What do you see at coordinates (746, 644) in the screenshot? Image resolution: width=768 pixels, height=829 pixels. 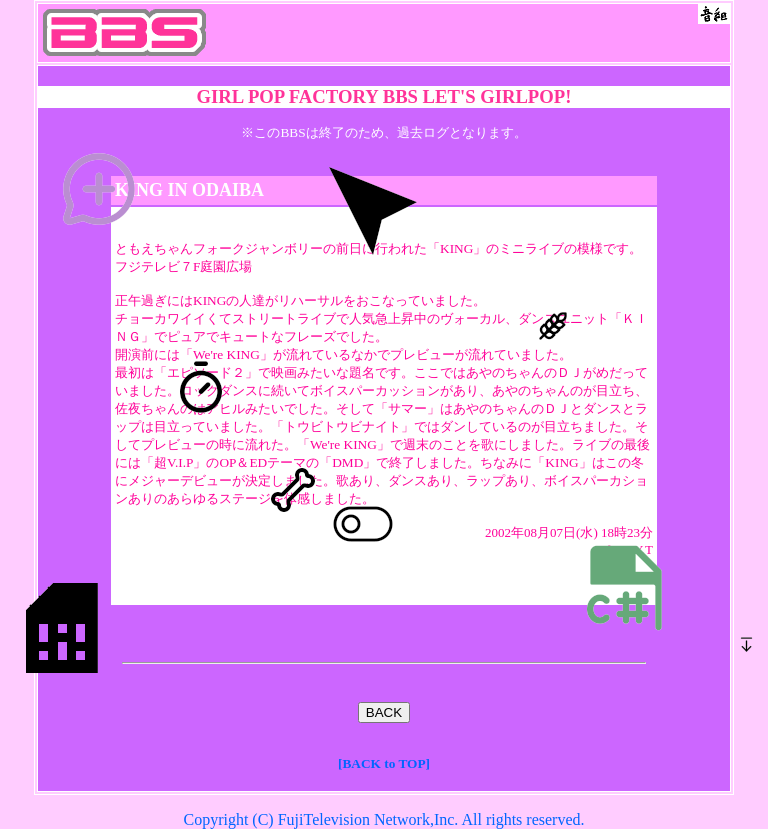 I see `download a file` at bounding box center [746, 644].